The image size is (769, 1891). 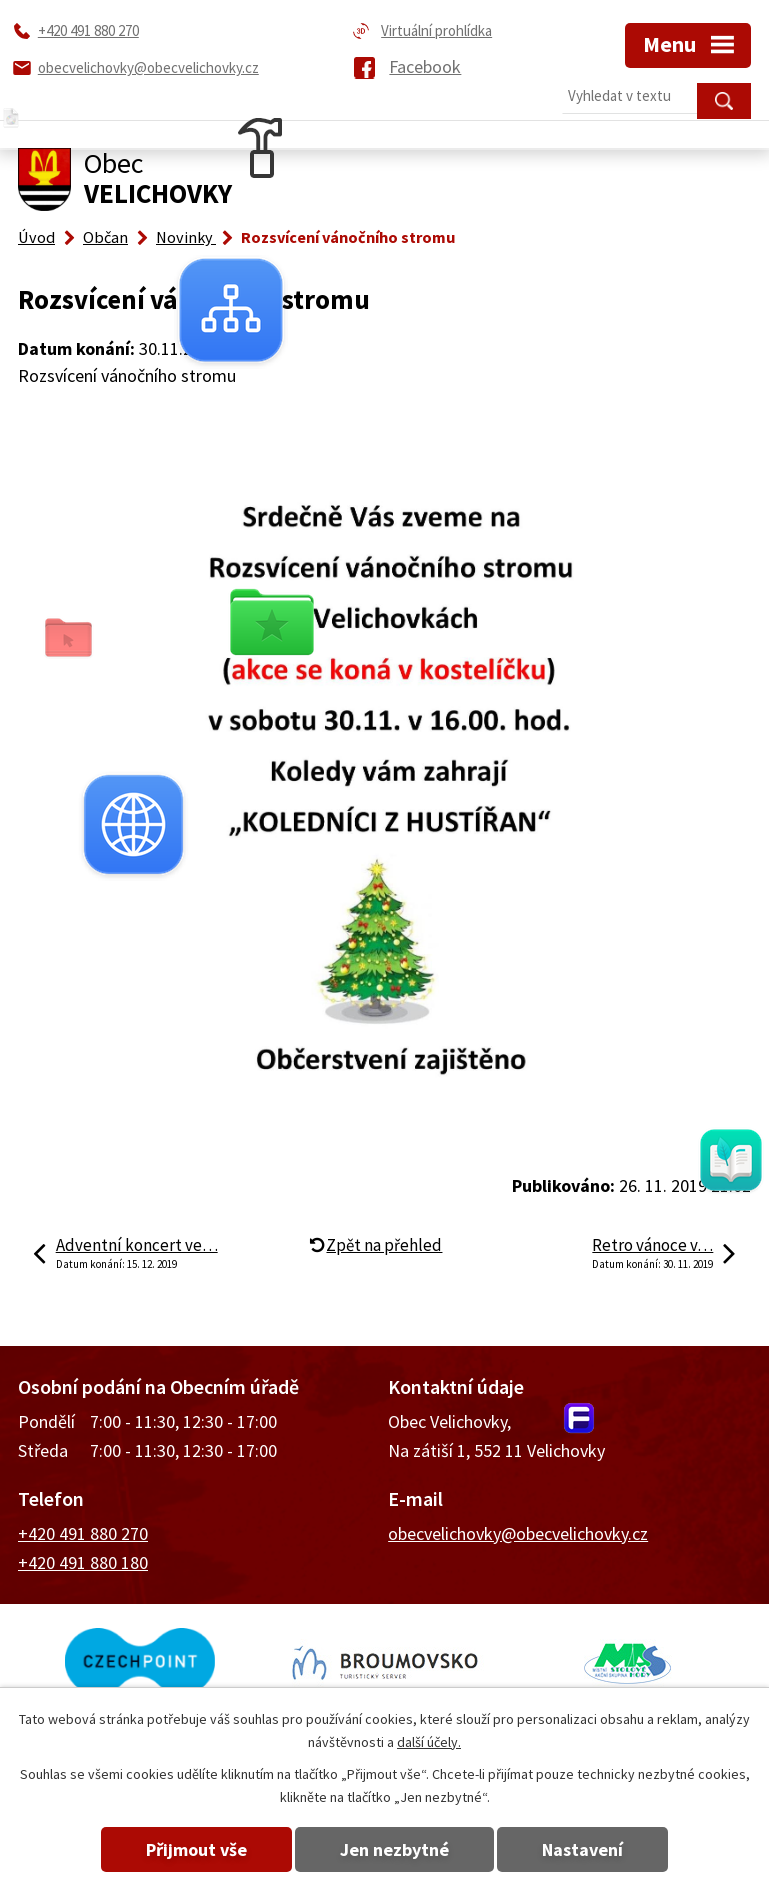 I want to click on access language learning applications, so click(x=133, y=824).